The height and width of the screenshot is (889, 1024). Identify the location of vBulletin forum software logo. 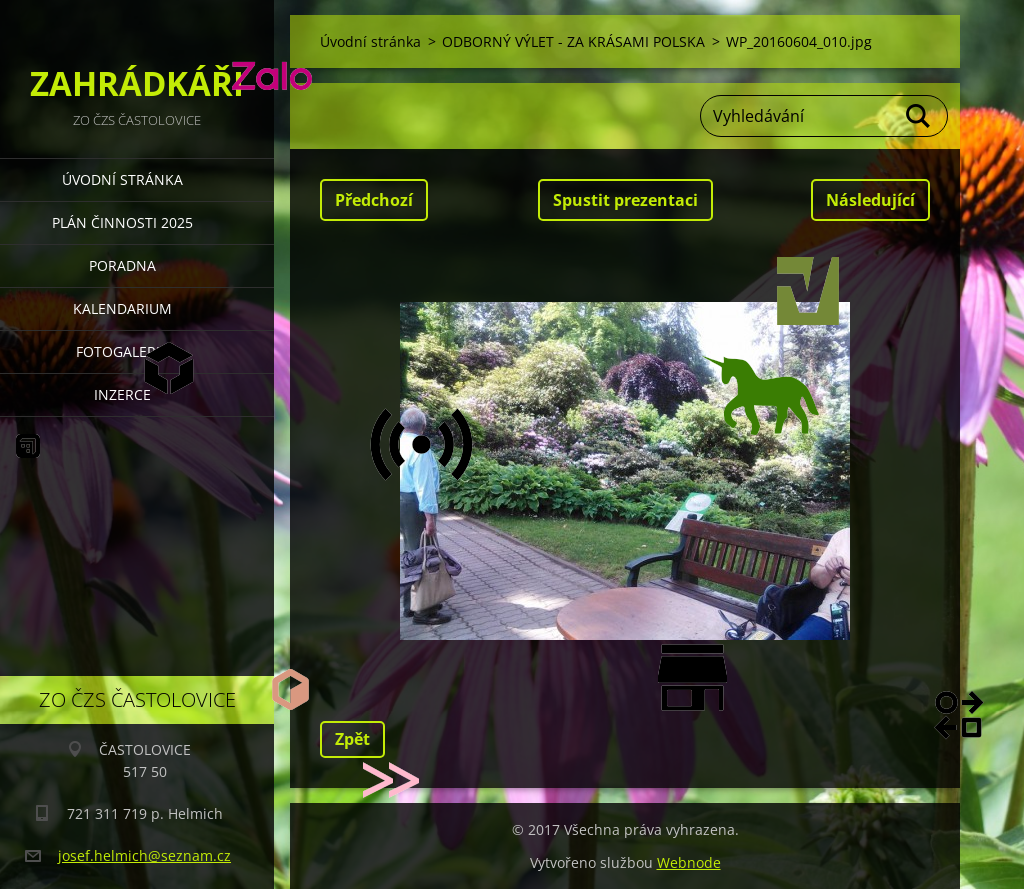
(808, 291).